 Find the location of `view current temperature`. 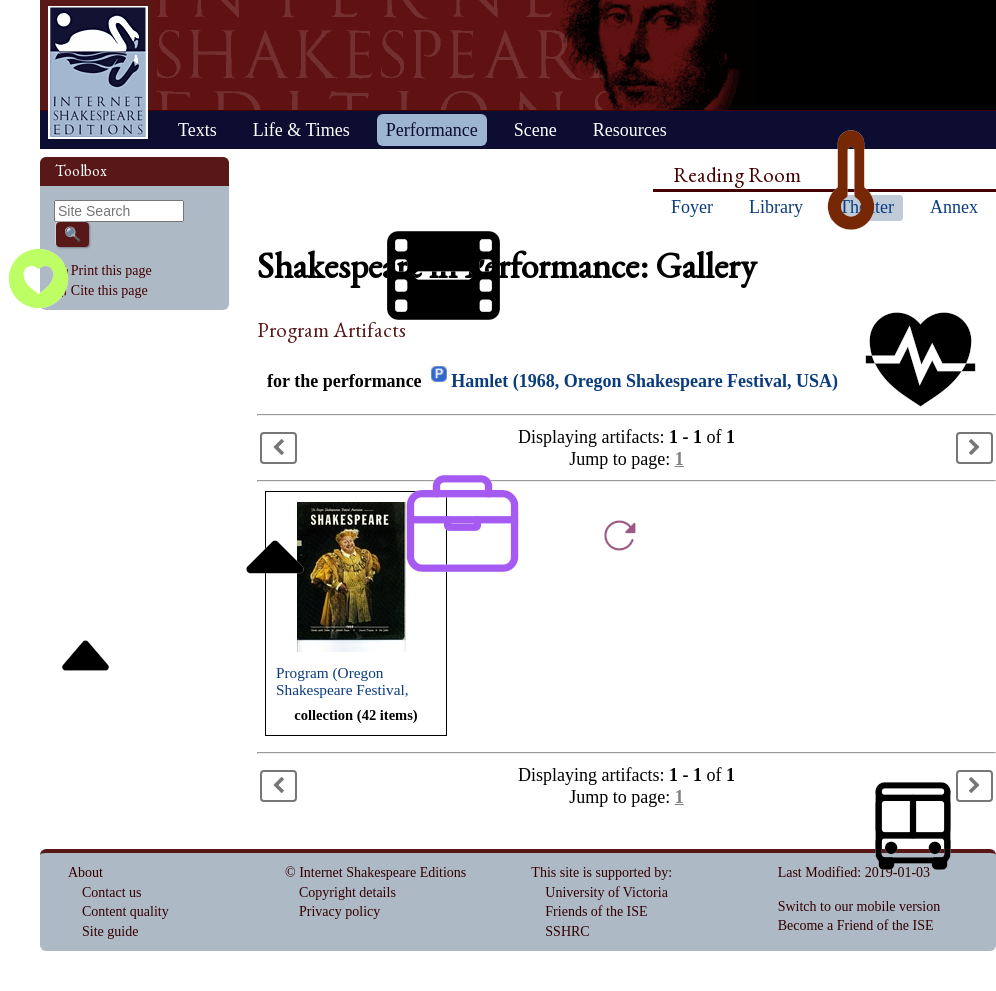

view current temperature is located at coordinates (851, 180).